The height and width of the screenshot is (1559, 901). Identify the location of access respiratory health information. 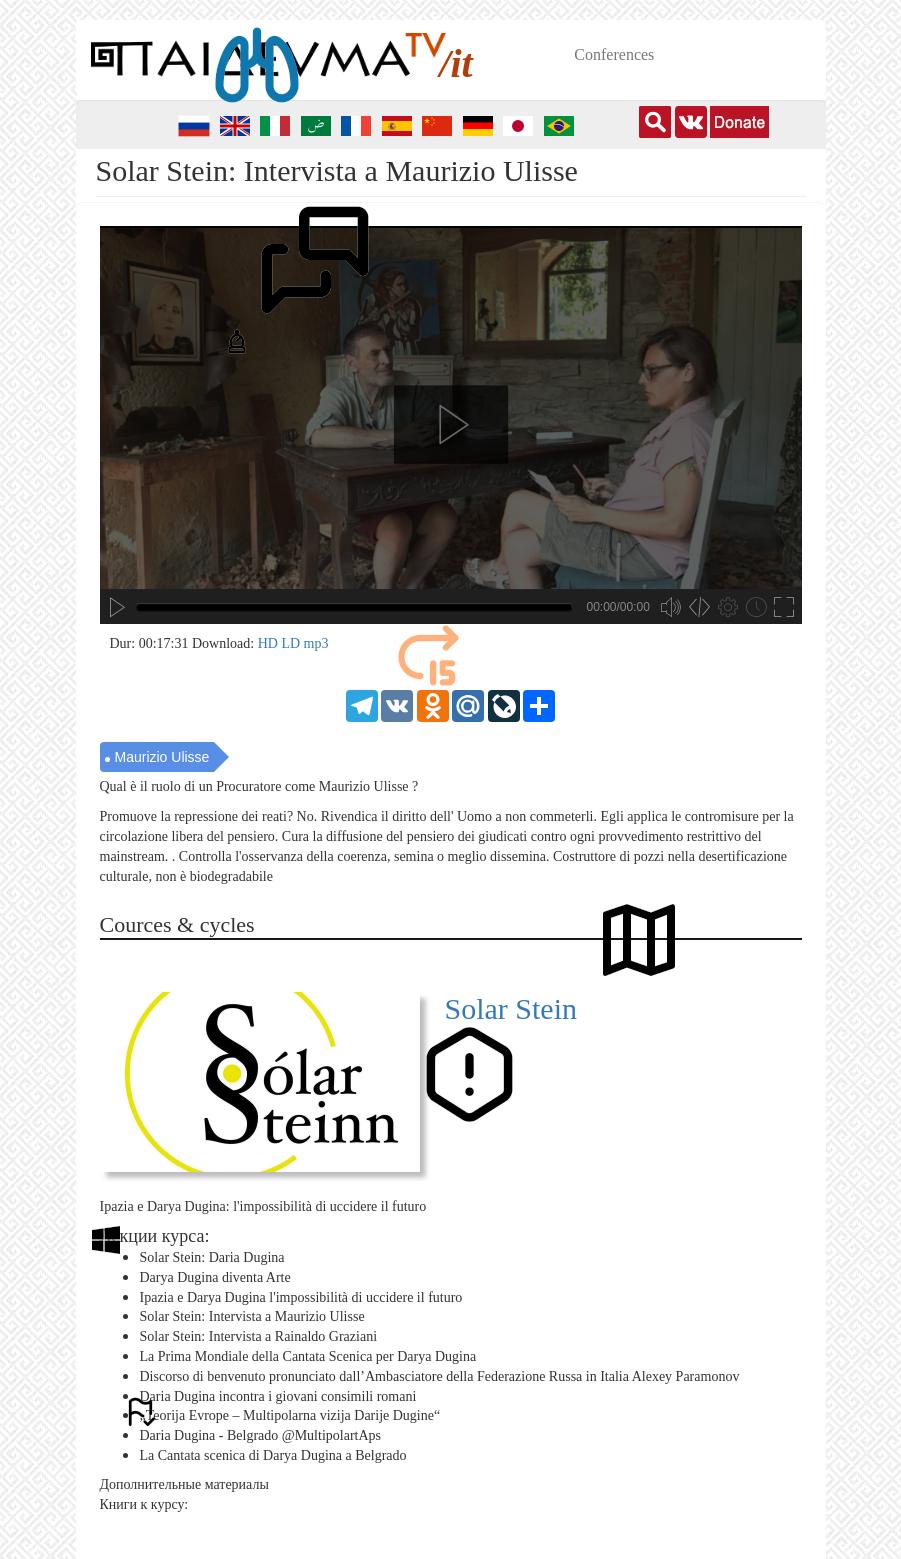
(257, 65).